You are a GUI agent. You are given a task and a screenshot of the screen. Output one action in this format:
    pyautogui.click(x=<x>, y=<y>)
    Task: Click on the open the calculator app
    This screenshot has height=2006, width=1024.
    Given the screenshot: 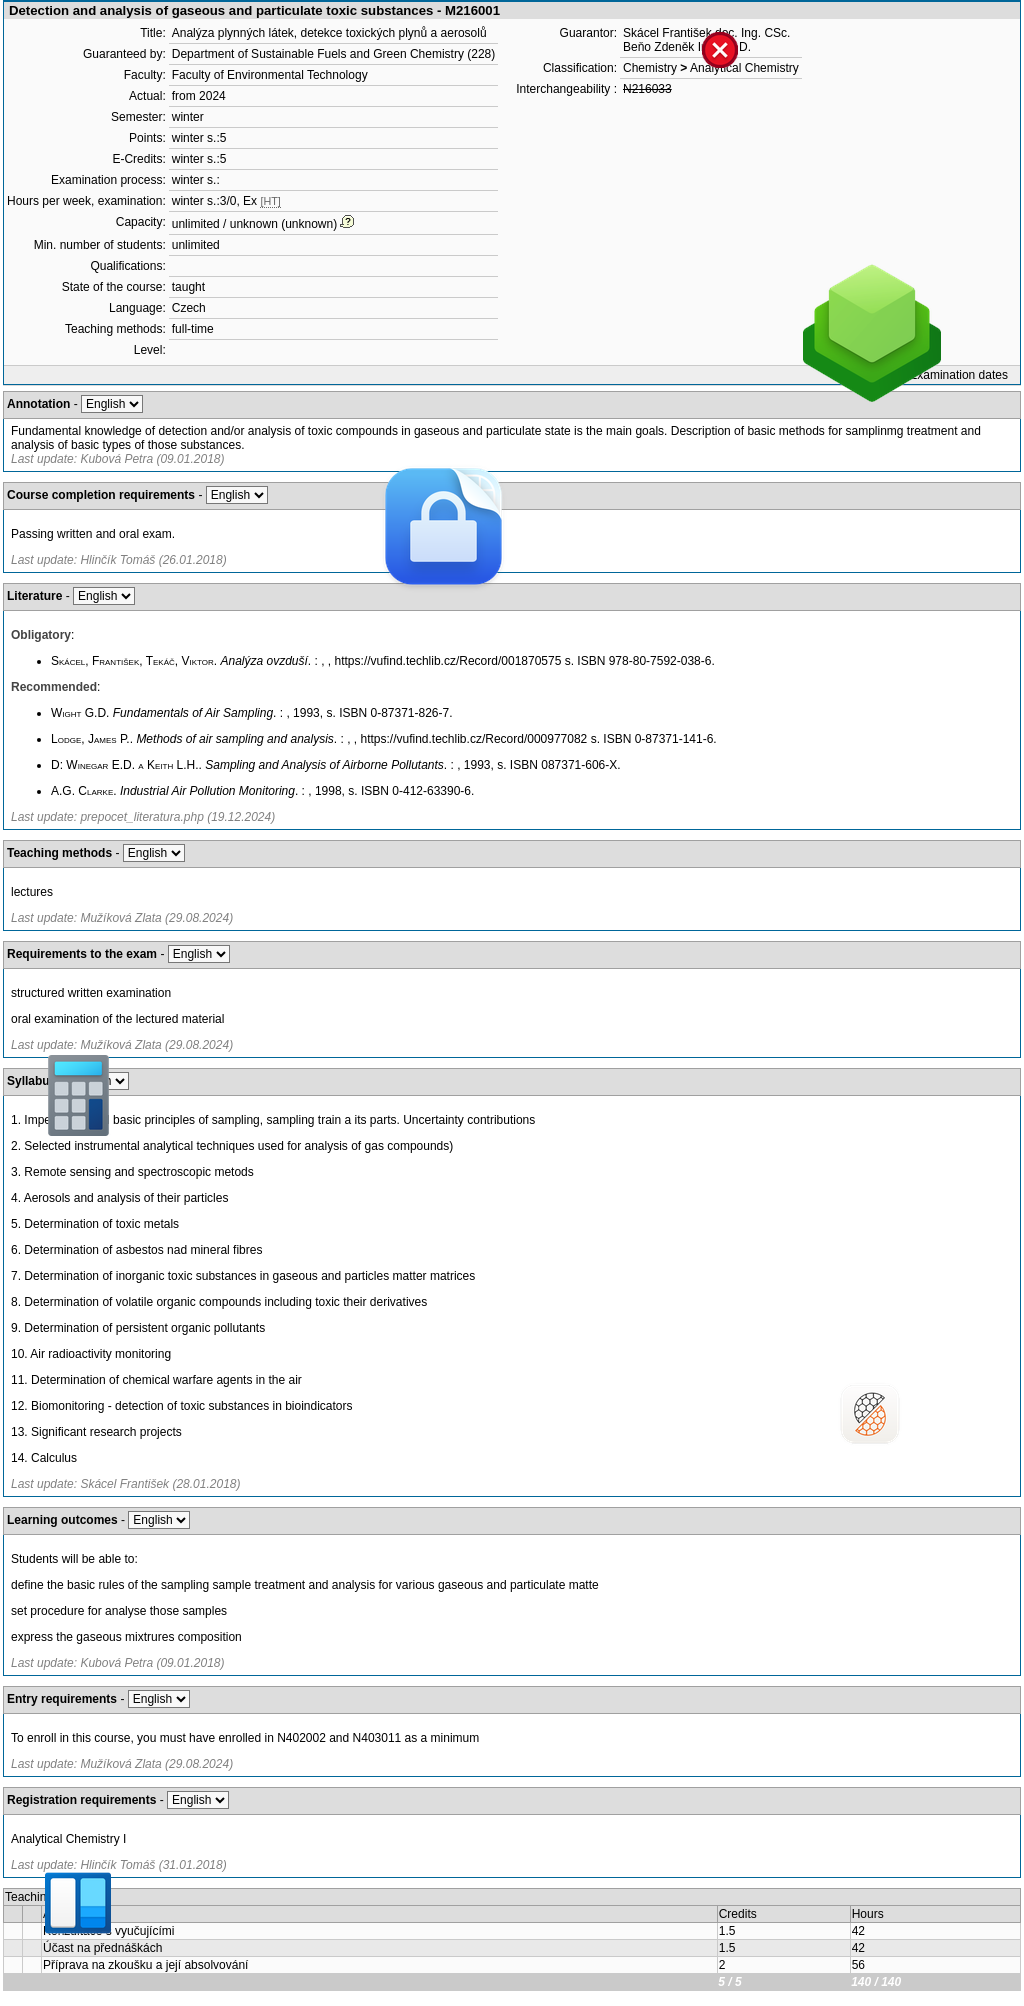 What is the action you would take?
    pyautogui.click(x=78, y=1095)
    